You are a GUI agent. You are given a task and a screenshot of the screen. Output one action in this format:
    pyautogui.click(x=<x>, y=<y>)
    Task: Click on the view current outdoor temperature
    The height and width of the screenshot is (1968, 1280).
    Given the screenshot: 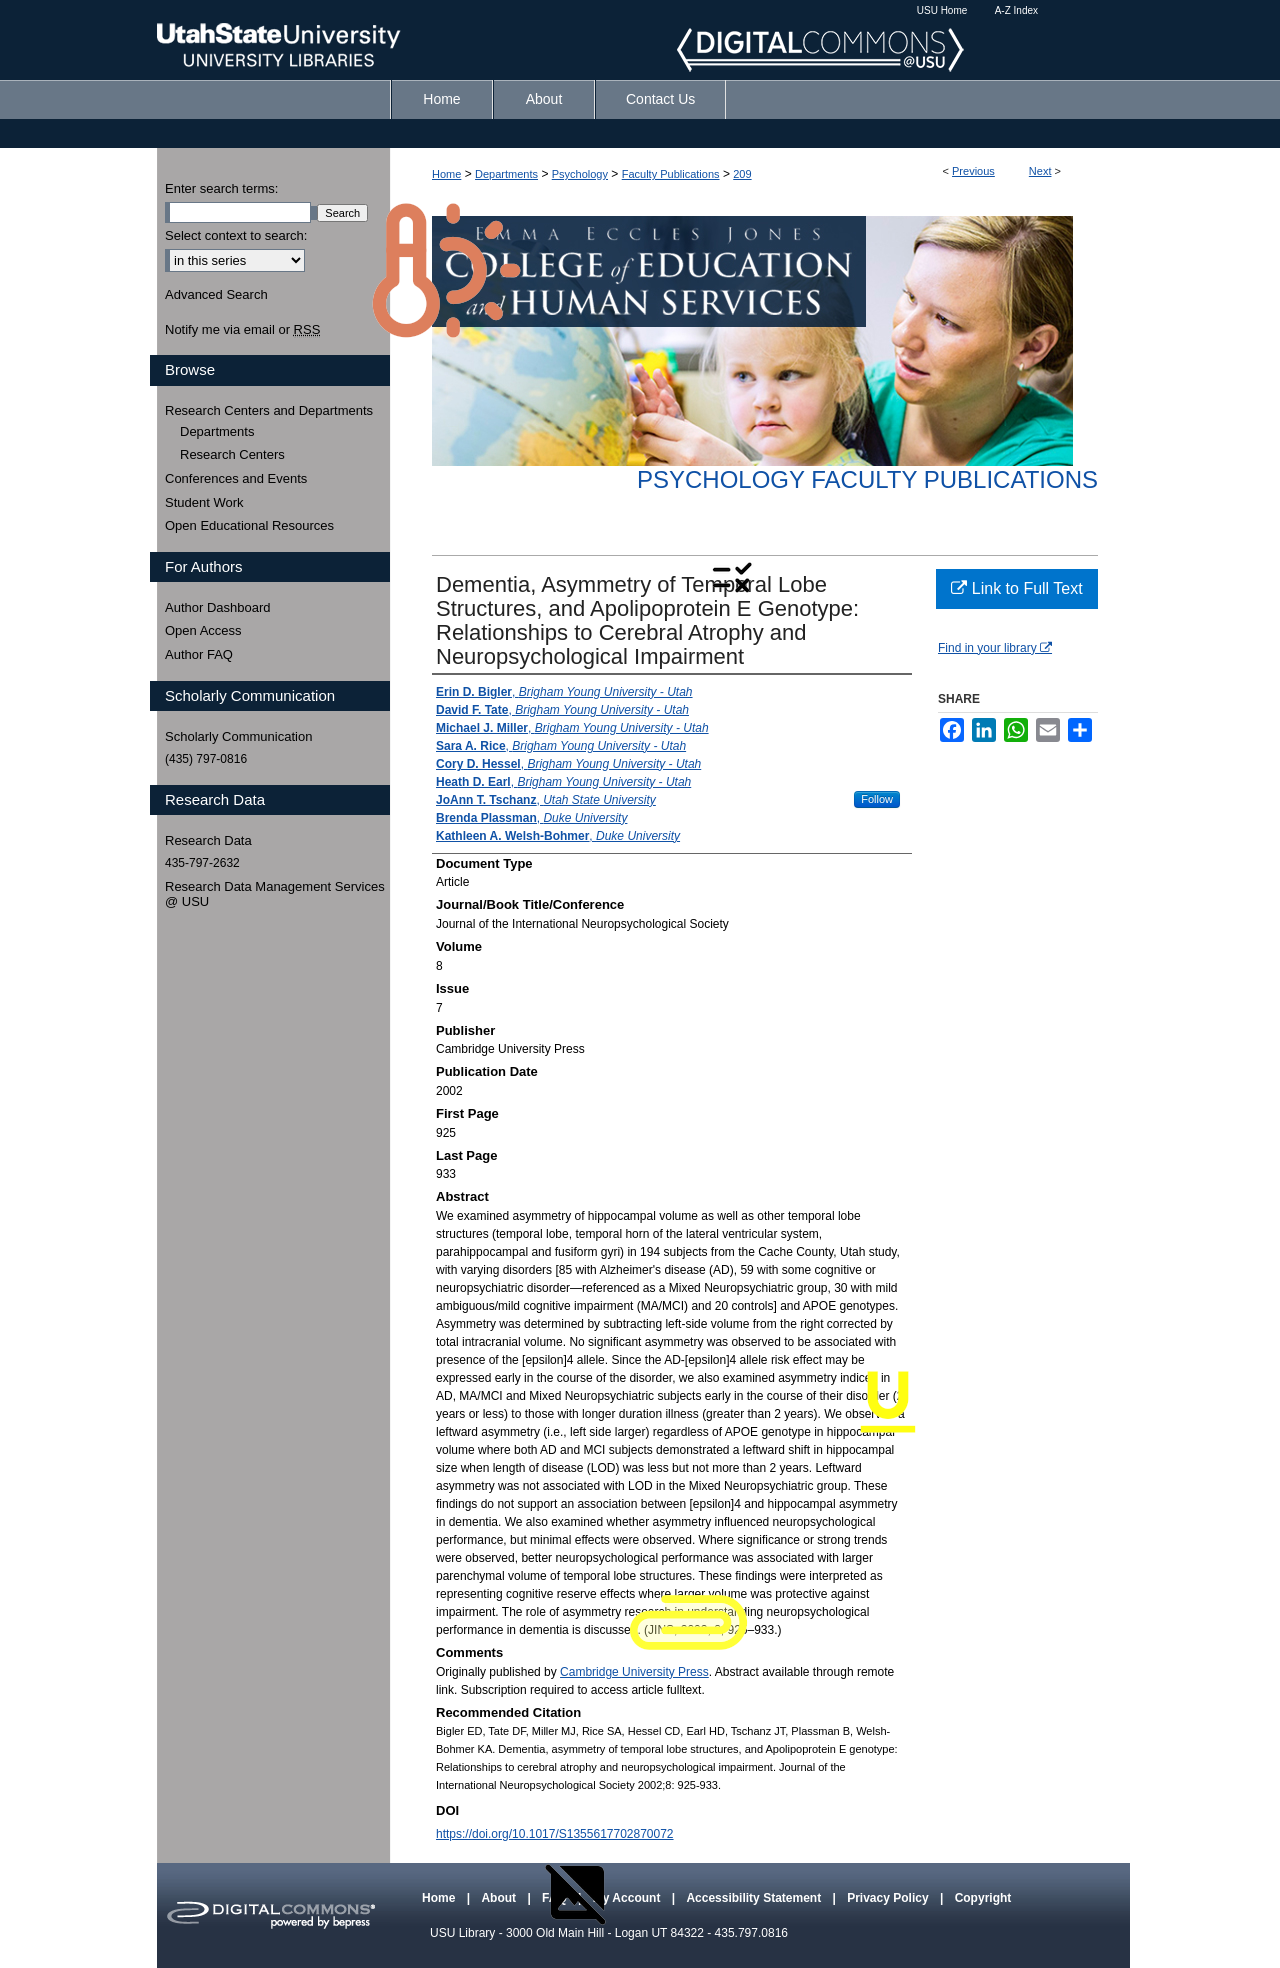 What is the action you would take?
    pyautogui.click(x=446, y=270)
    